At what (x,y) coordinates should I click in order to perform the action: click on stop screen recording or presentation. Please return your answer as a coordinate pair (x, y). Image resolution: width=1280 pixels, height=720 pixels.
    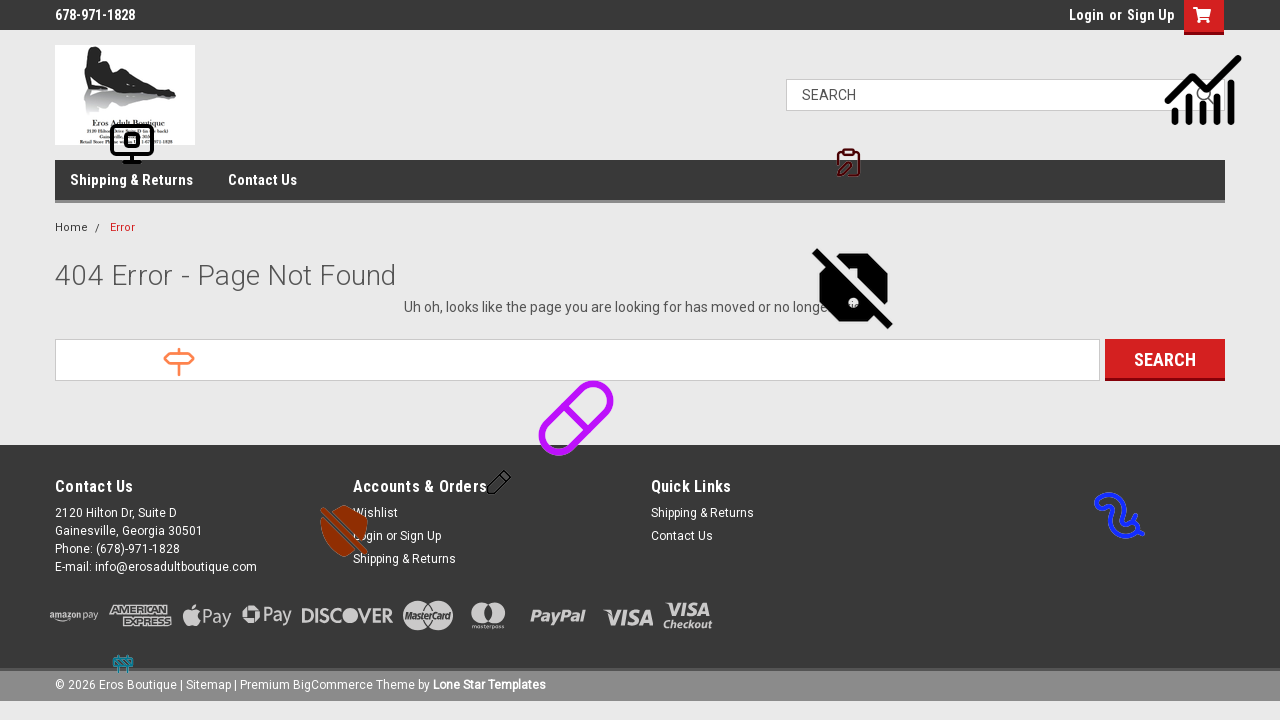
    Looking at the image, I should click on (132, 144).